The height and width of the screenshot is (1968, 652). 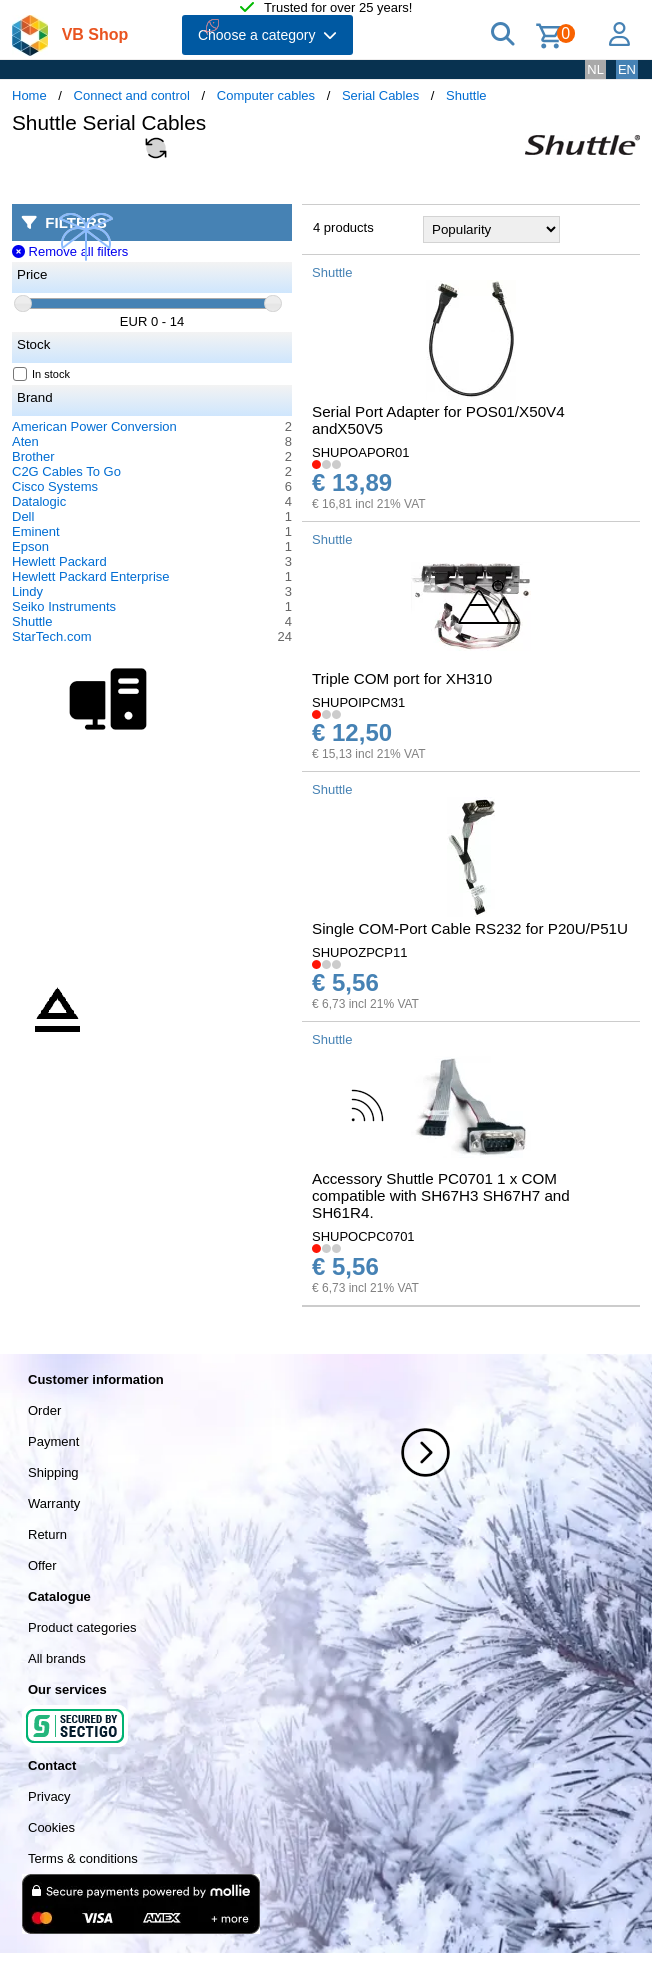 What do you see at coordinates (366, 1107) in the screenshot?
I see `subscribe to RSS feed` at bounding box center [366, 1107].